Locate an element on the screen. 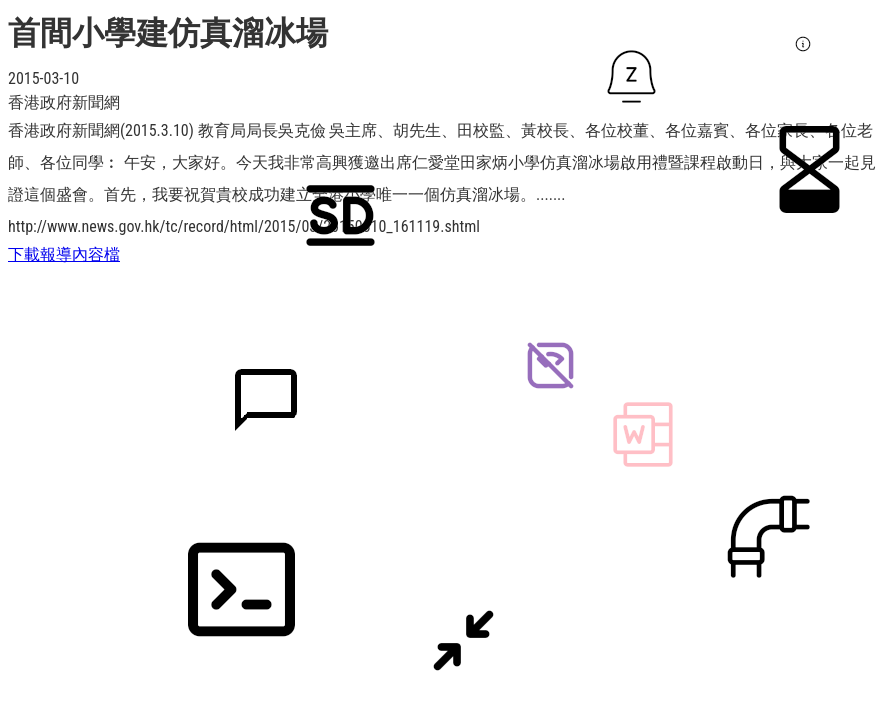 The image size is (893, 720). minimize or collapse window is located at coordinates (463, 640).